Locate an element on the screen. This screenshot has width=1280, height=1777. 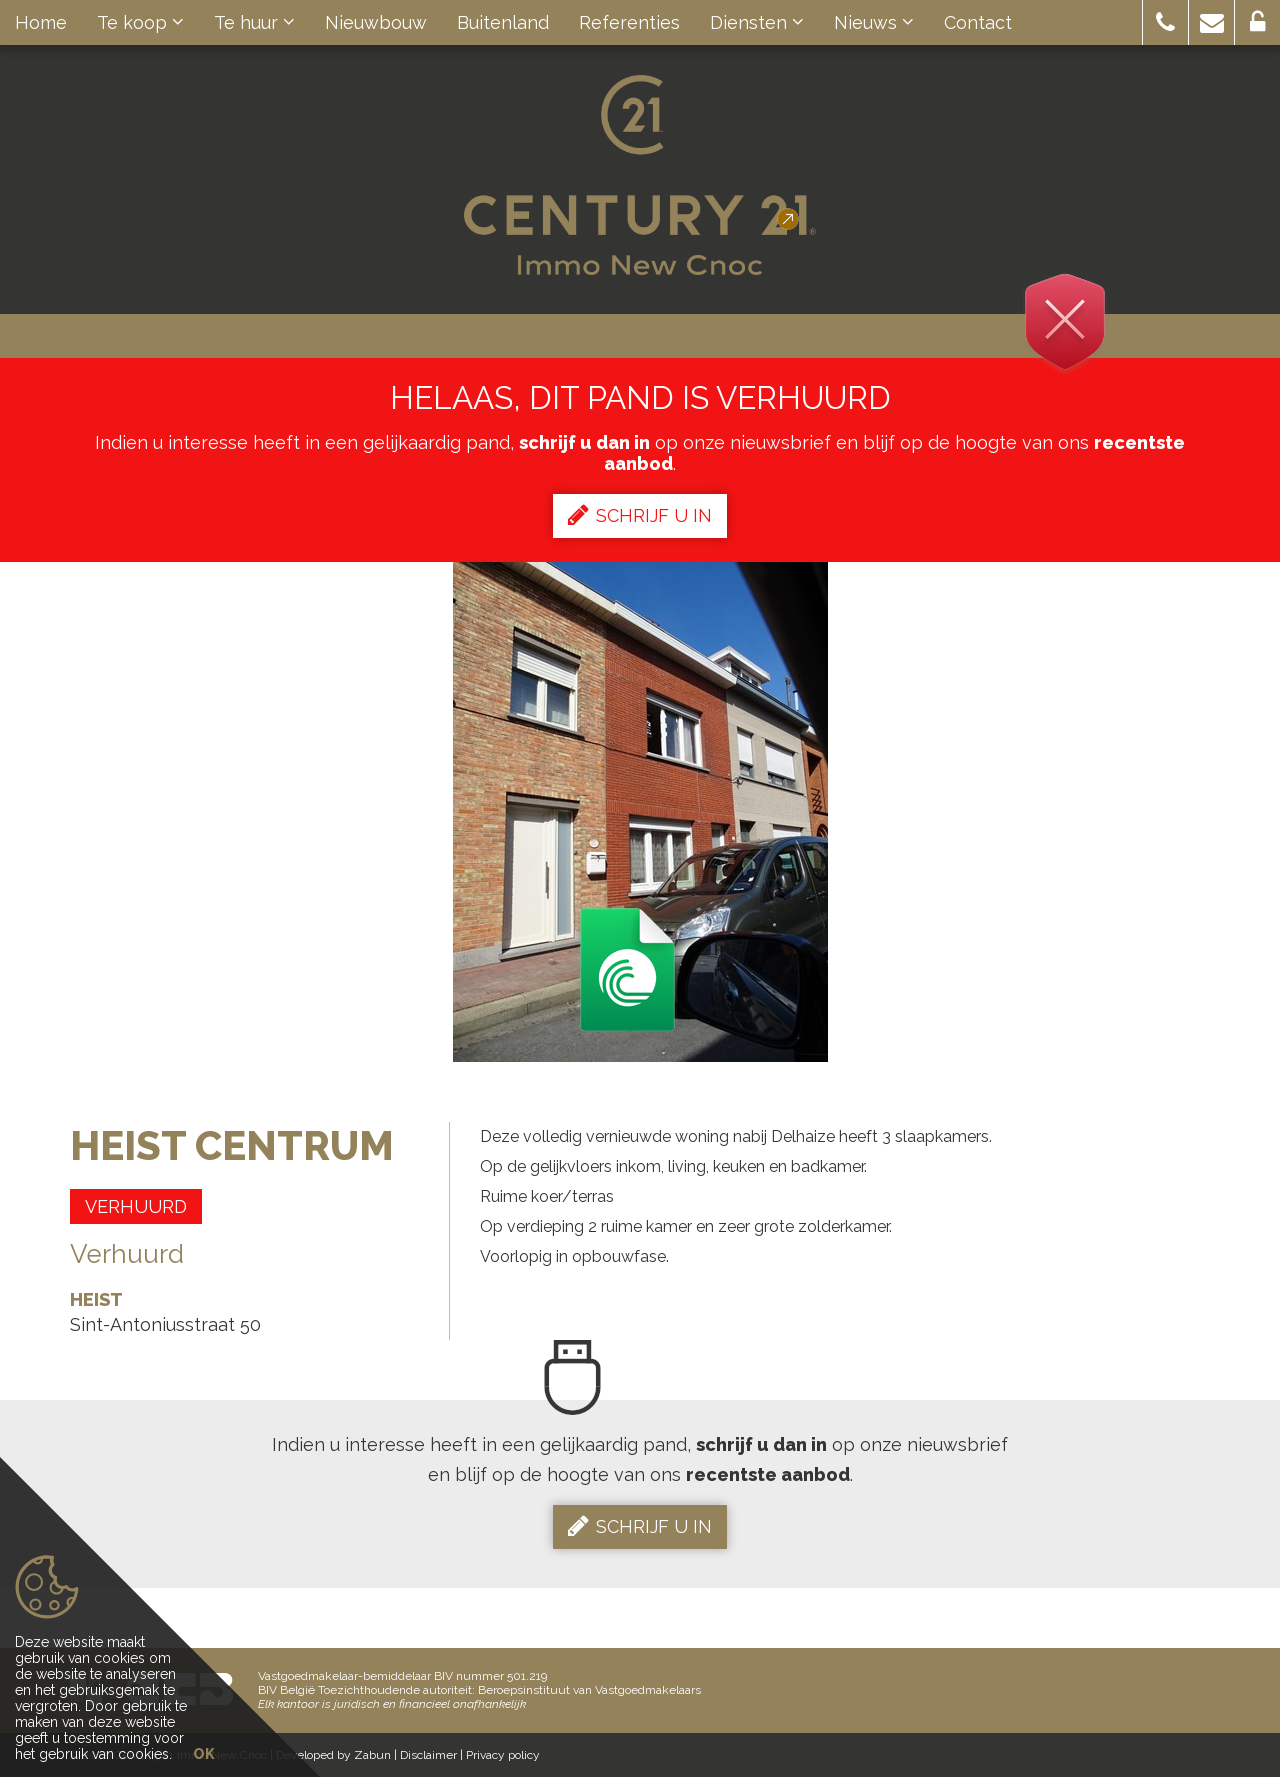
a torrent file ready to open with BitTorrent client is located at coordinates (627, 969).